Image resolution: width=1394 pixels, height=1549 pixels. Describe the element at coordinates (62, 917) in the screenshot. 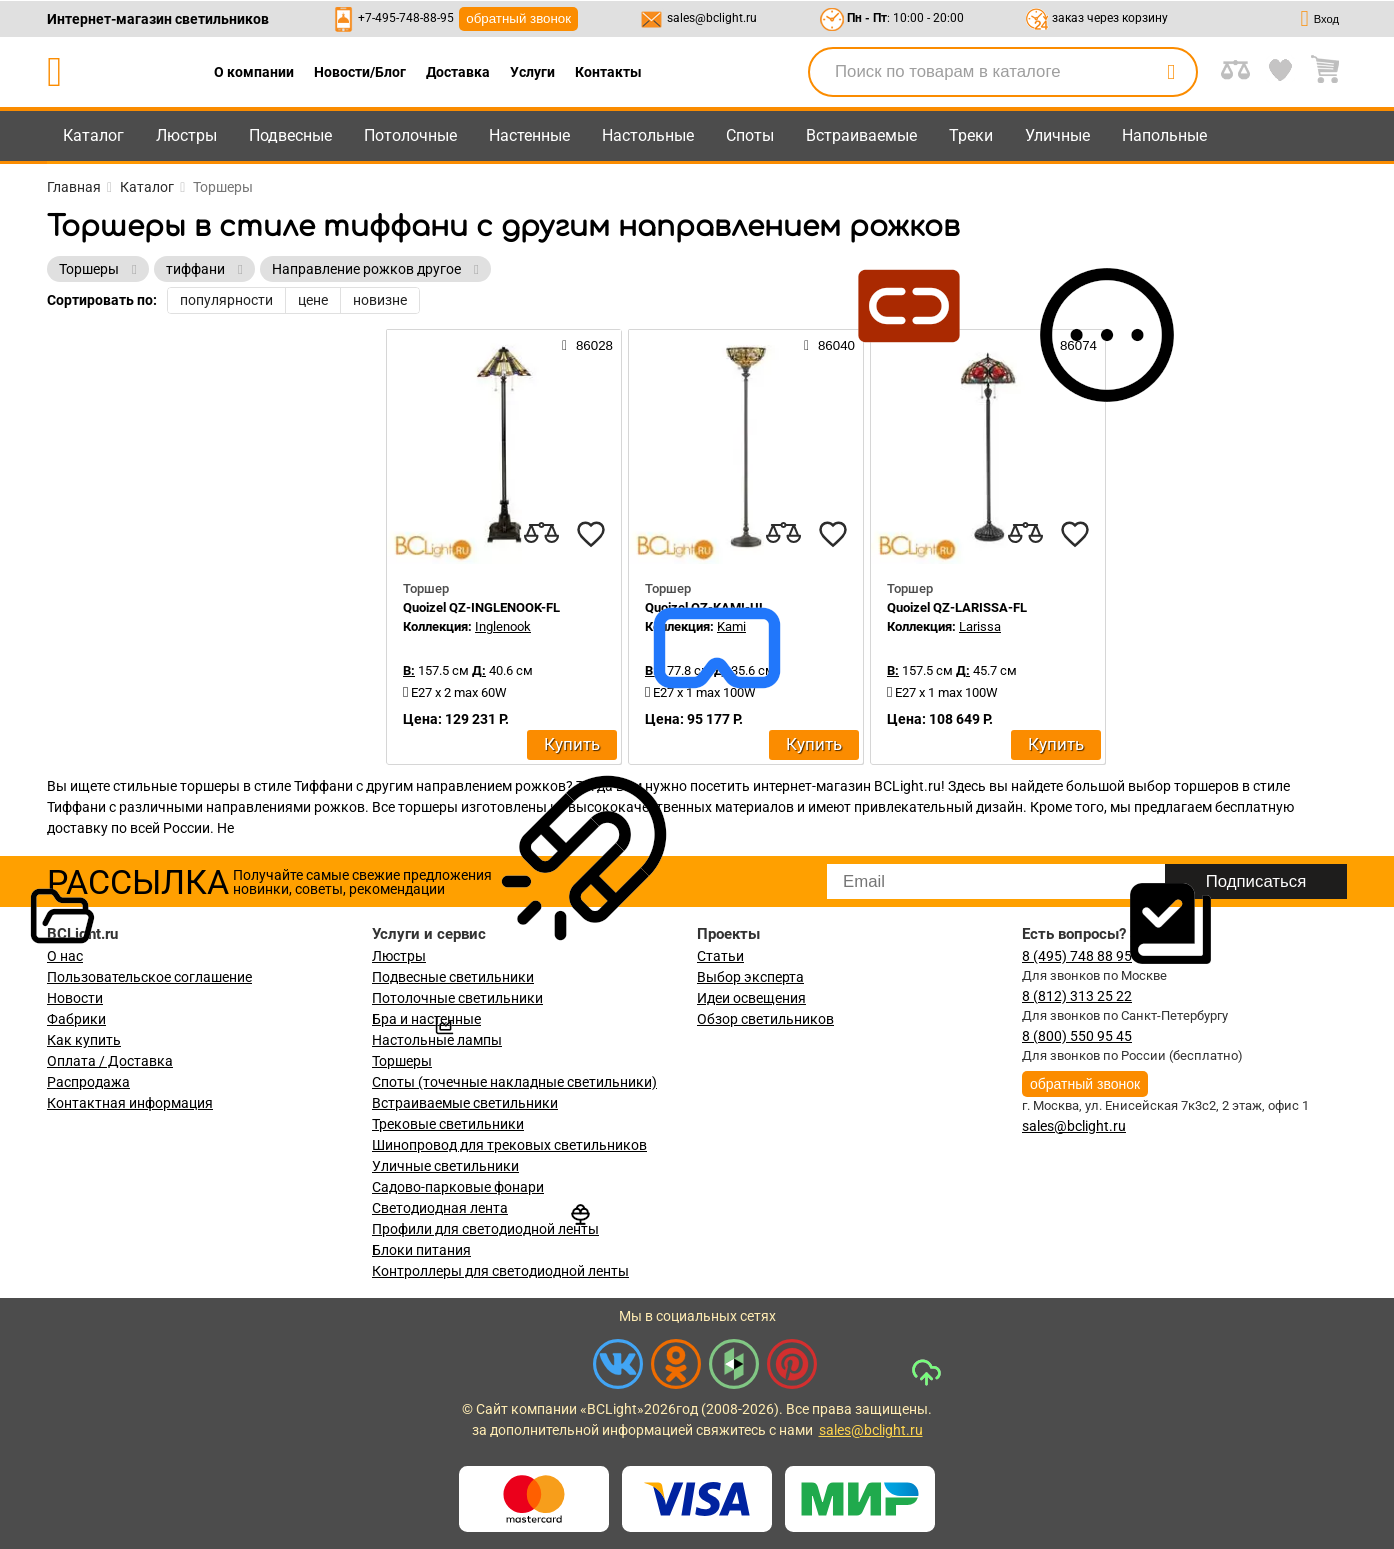

I see `open folder to view contents` at that location.